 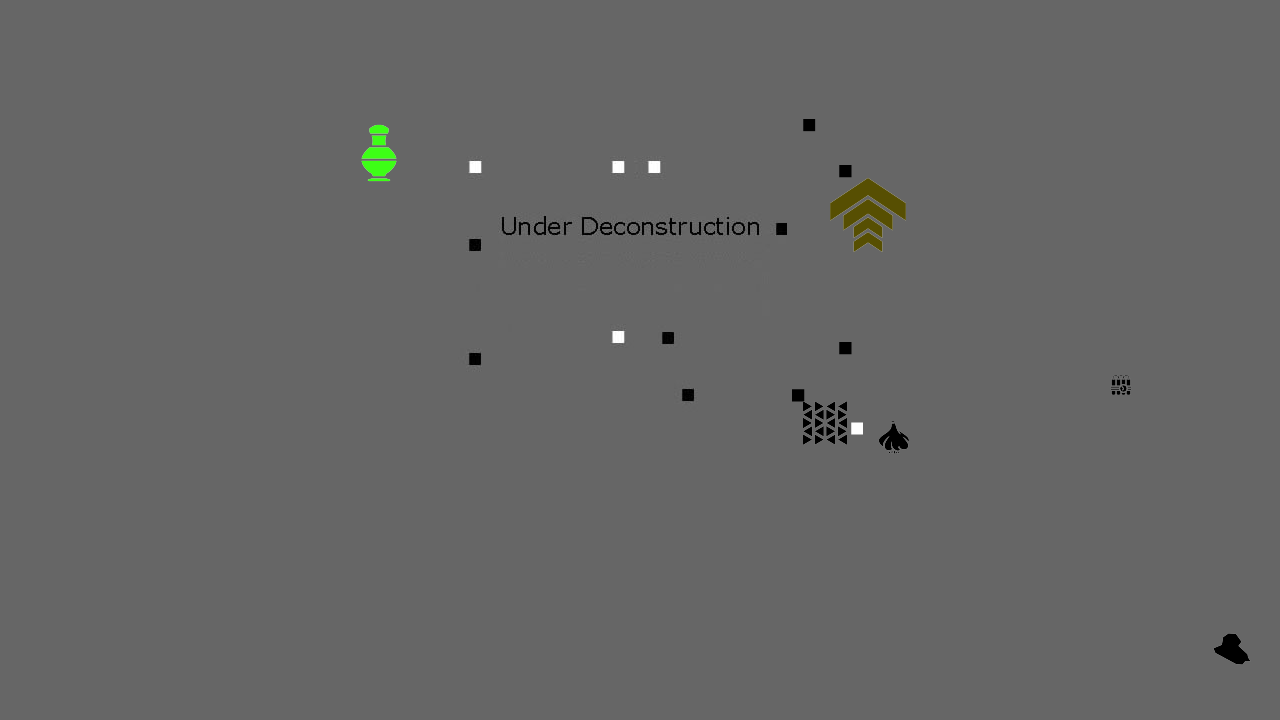 What do you see at coordinates (1121, 385) in the screenshot?
I see `activate a timed explosive or bomb in-game` at bounding box center [1121, 385].